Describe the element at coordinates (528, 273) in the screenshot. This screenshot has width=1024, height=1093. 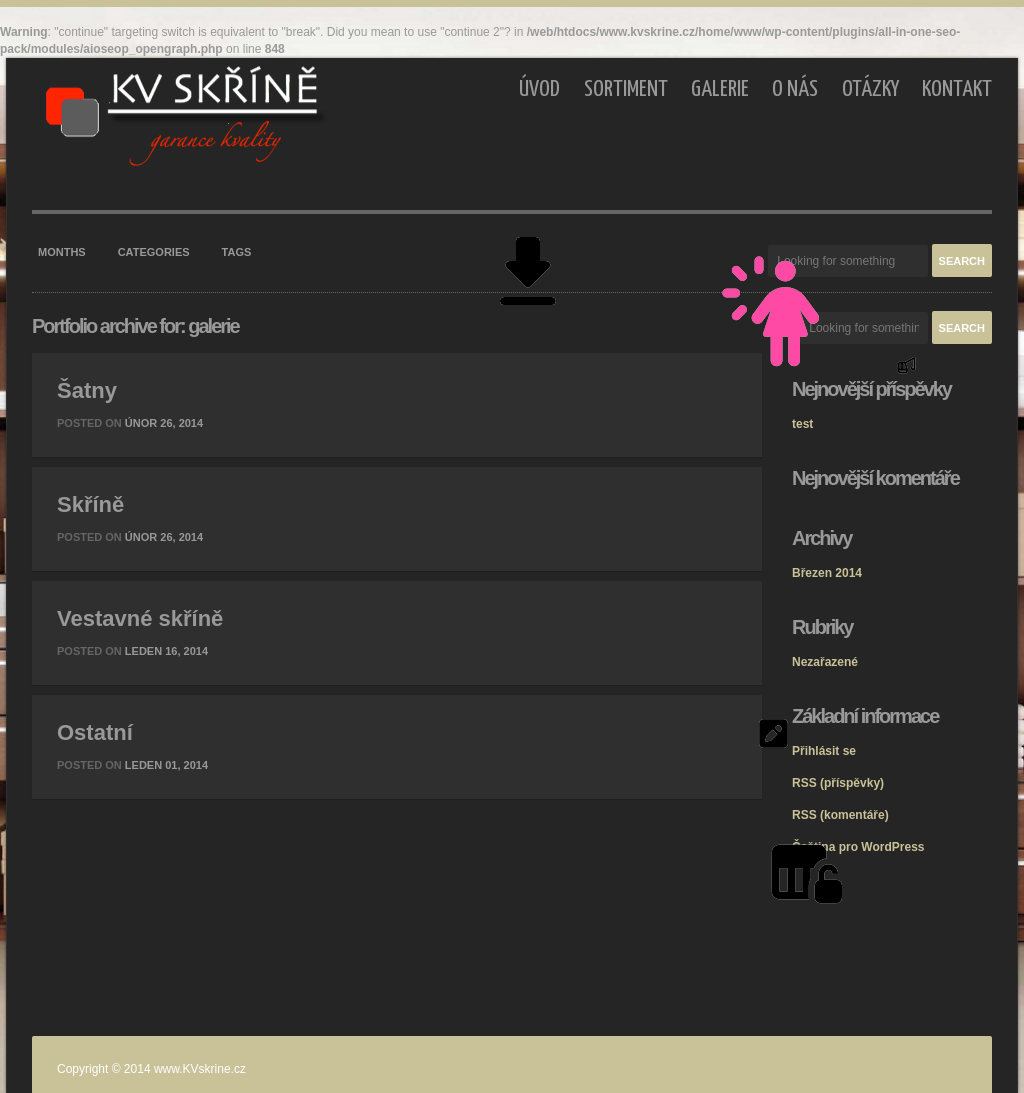
I see `download a file or content` at that location.